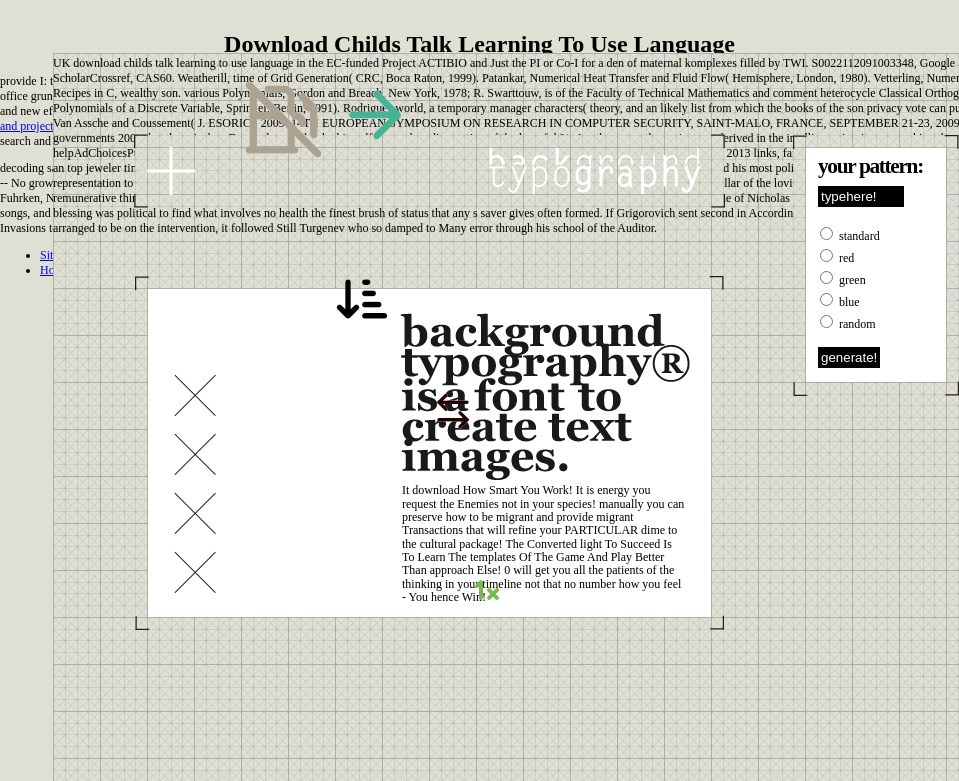 The height and width of the screenshot is (781, 959). What do you see at coordinates (487, 590) in the screenshot?
I see `set playback speed to 1x (normal speed)` at bounding box center [487, 590].